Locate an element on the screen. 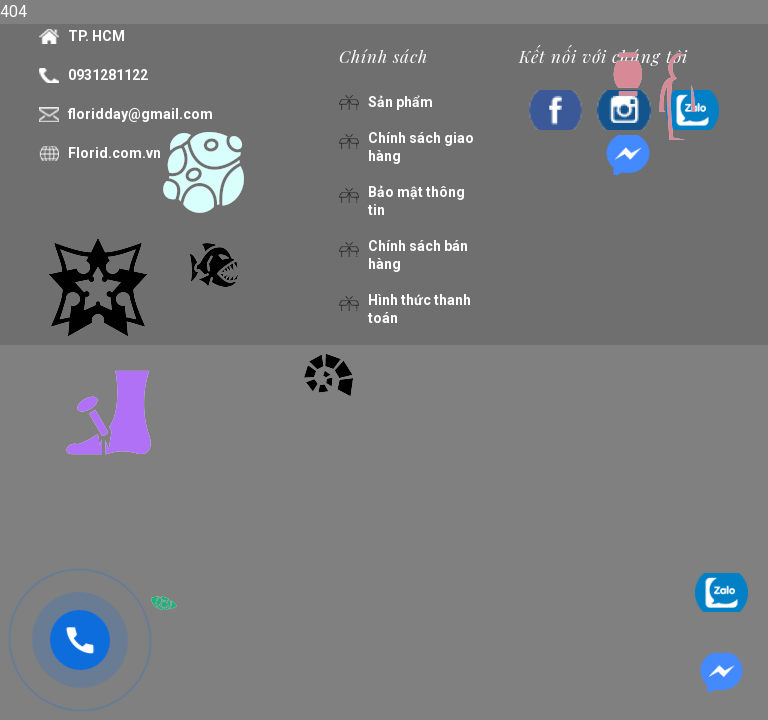 The image size is (768, 720). decorative emblem or badge element is located at coordinates (98, 287).